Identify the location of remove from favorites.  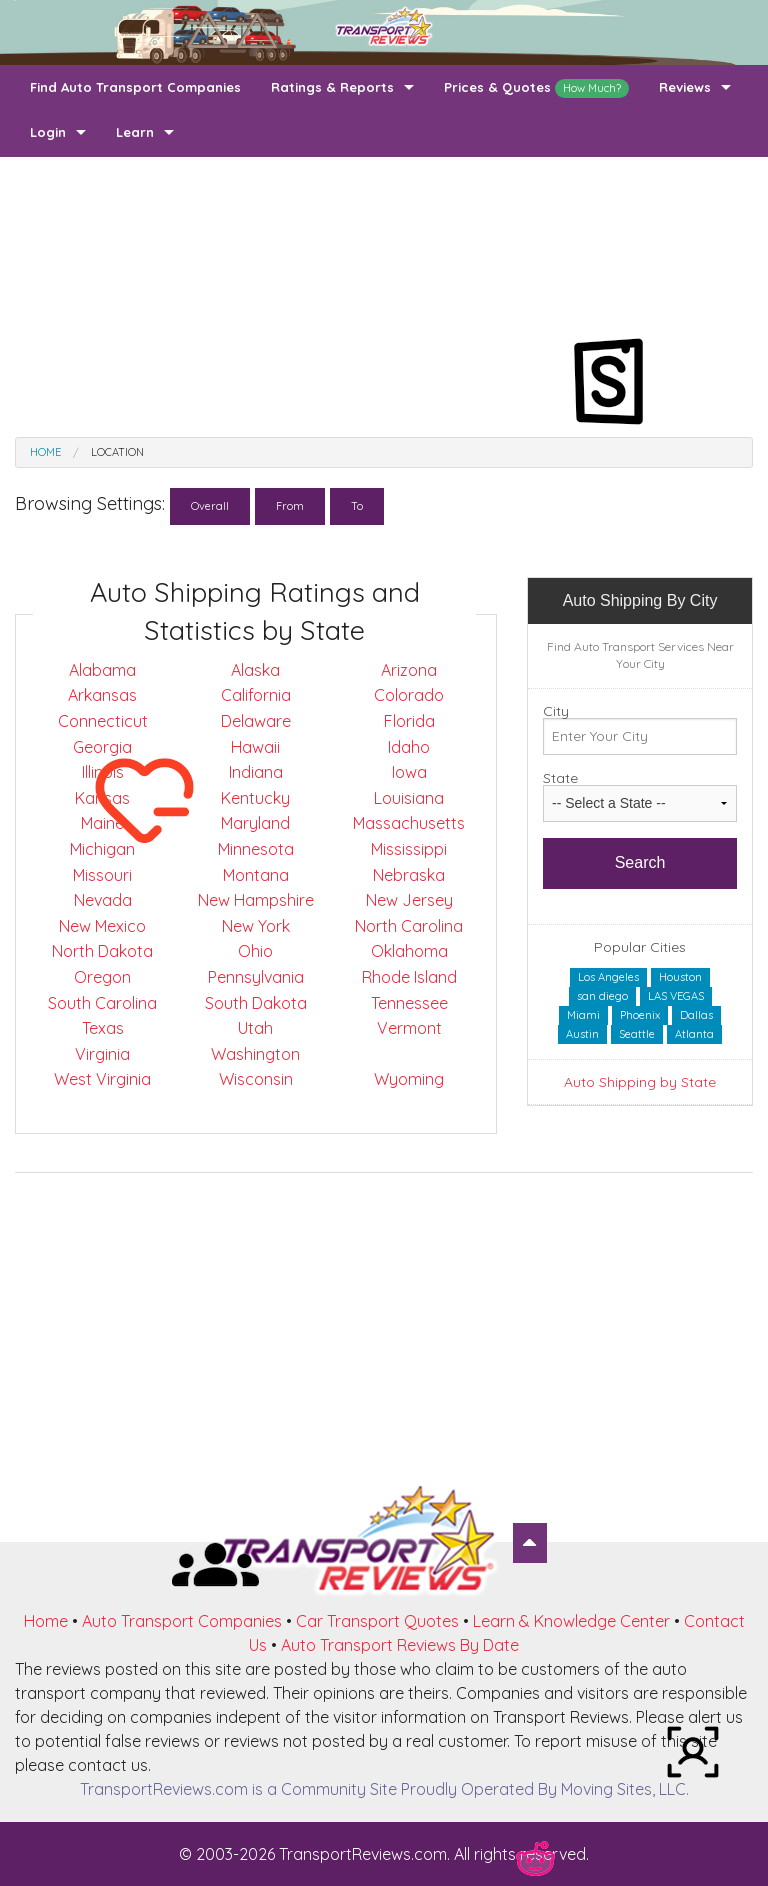
(144, 798).